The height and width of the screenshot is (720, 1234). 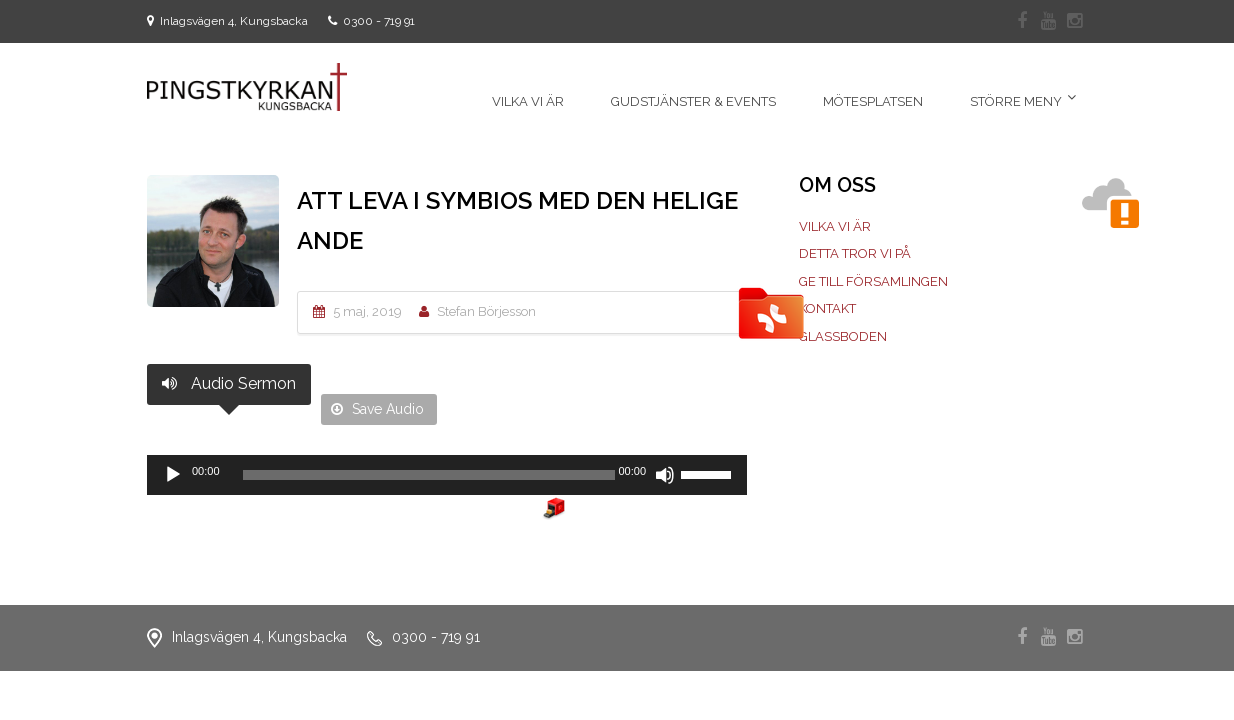 What do you see at coordinates (771, 315) in the screenshot?
I see `open folder containing Xmind mind mapping files` at bounding box center [771, 315].